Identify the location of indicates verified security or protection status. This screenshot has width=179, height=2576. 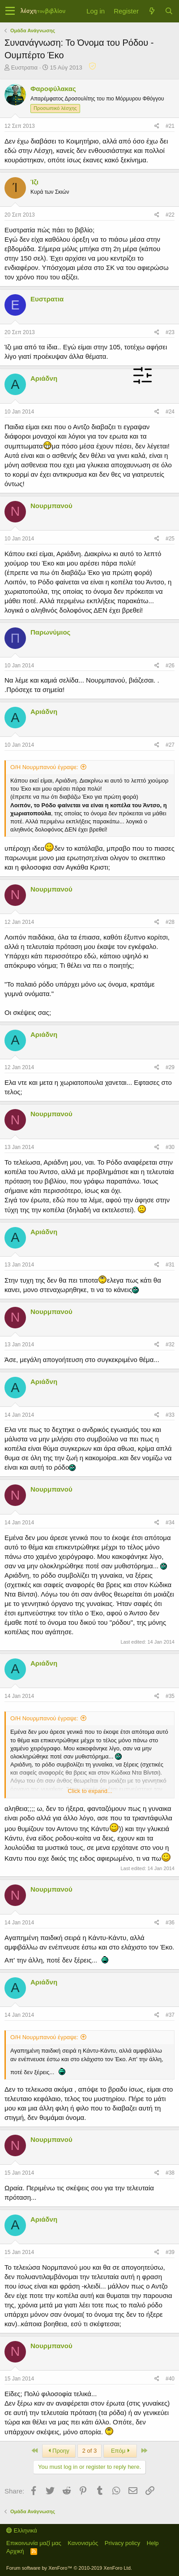
(92, 66).